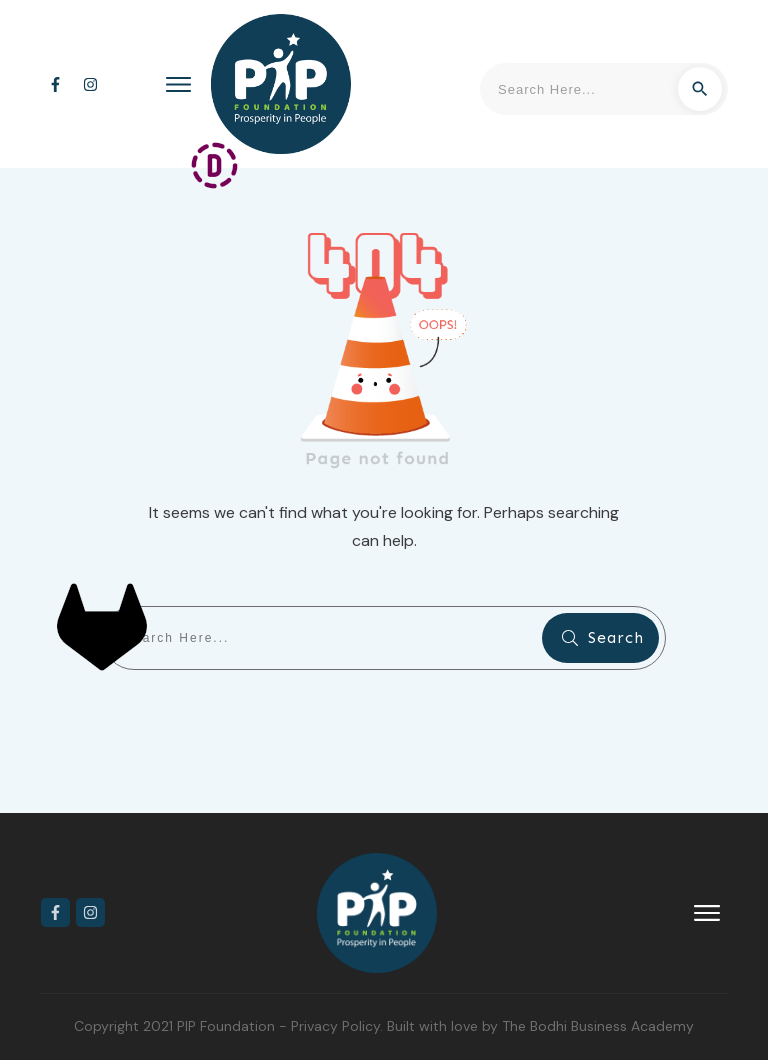 The height and width of the screenshot is (1060, 768). What do you see at coordinates (102, 627) in the screenshot?
I see `open GitLab repository` at bounding box center [102, 627].